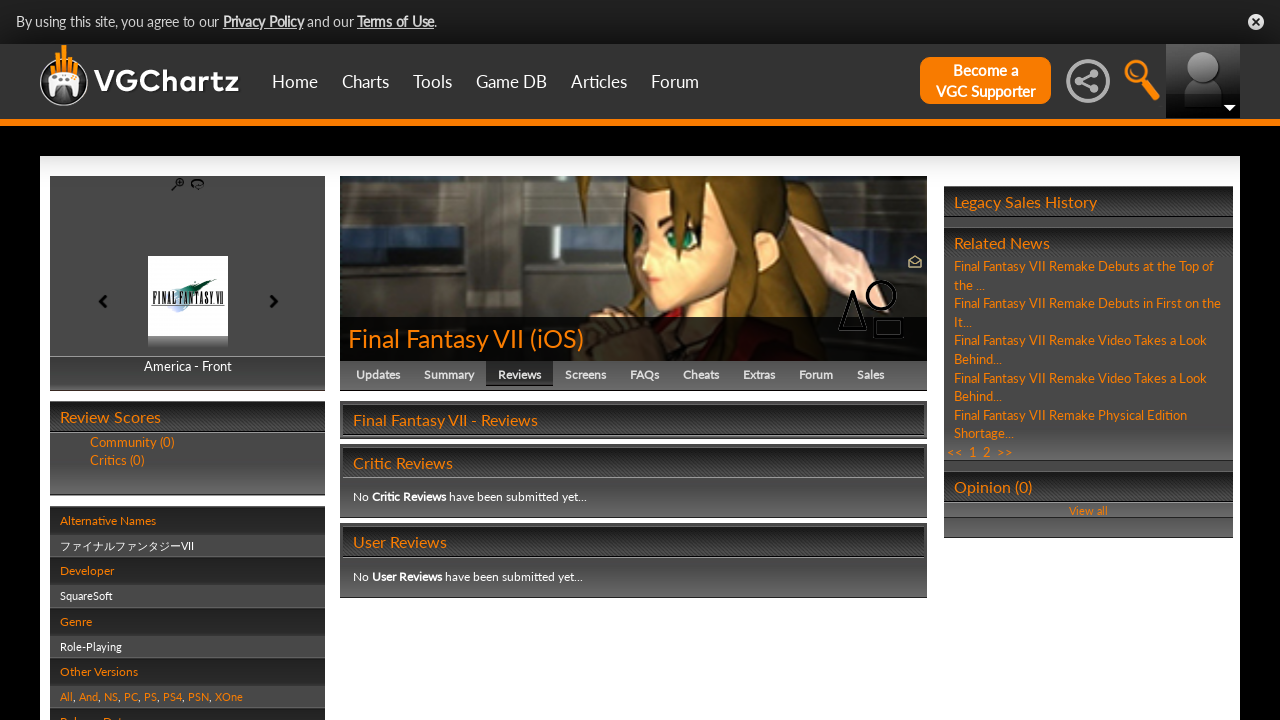 This screenshot has width=1280, height=720. Describe the element at coordinates (915, 262) in the screenshot. I see `view open or read messages` at that location.